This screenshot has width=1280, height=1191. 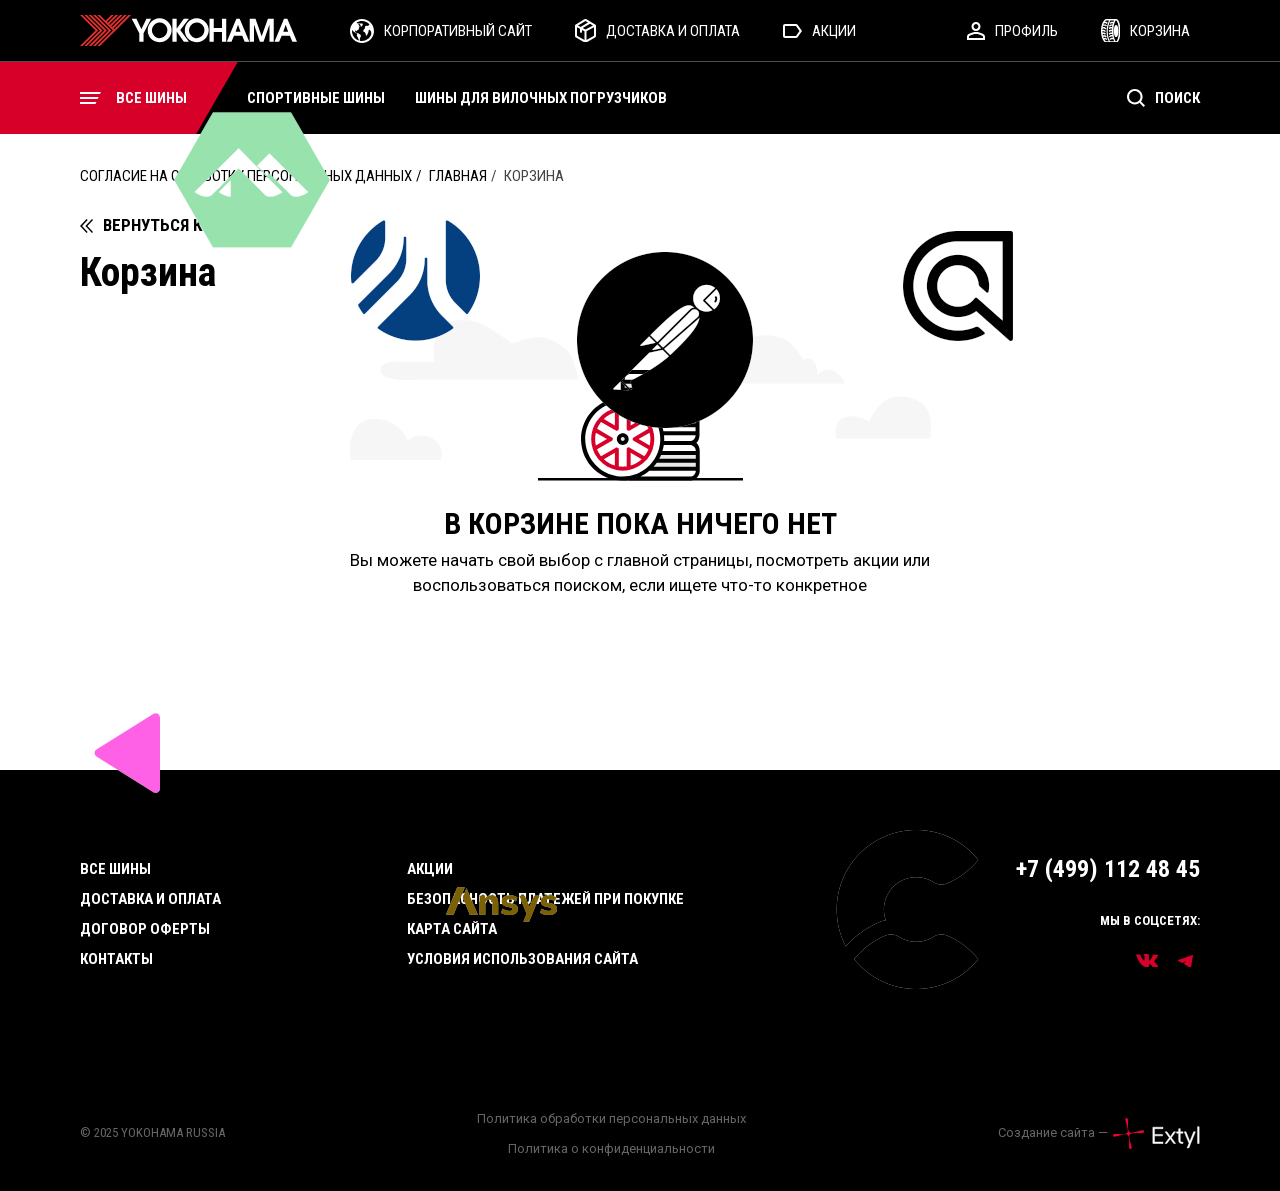 What do you see at coordinates (415, 280) in the screenshot?
I see `roots development framework logo` at bounding box center [415, 280].